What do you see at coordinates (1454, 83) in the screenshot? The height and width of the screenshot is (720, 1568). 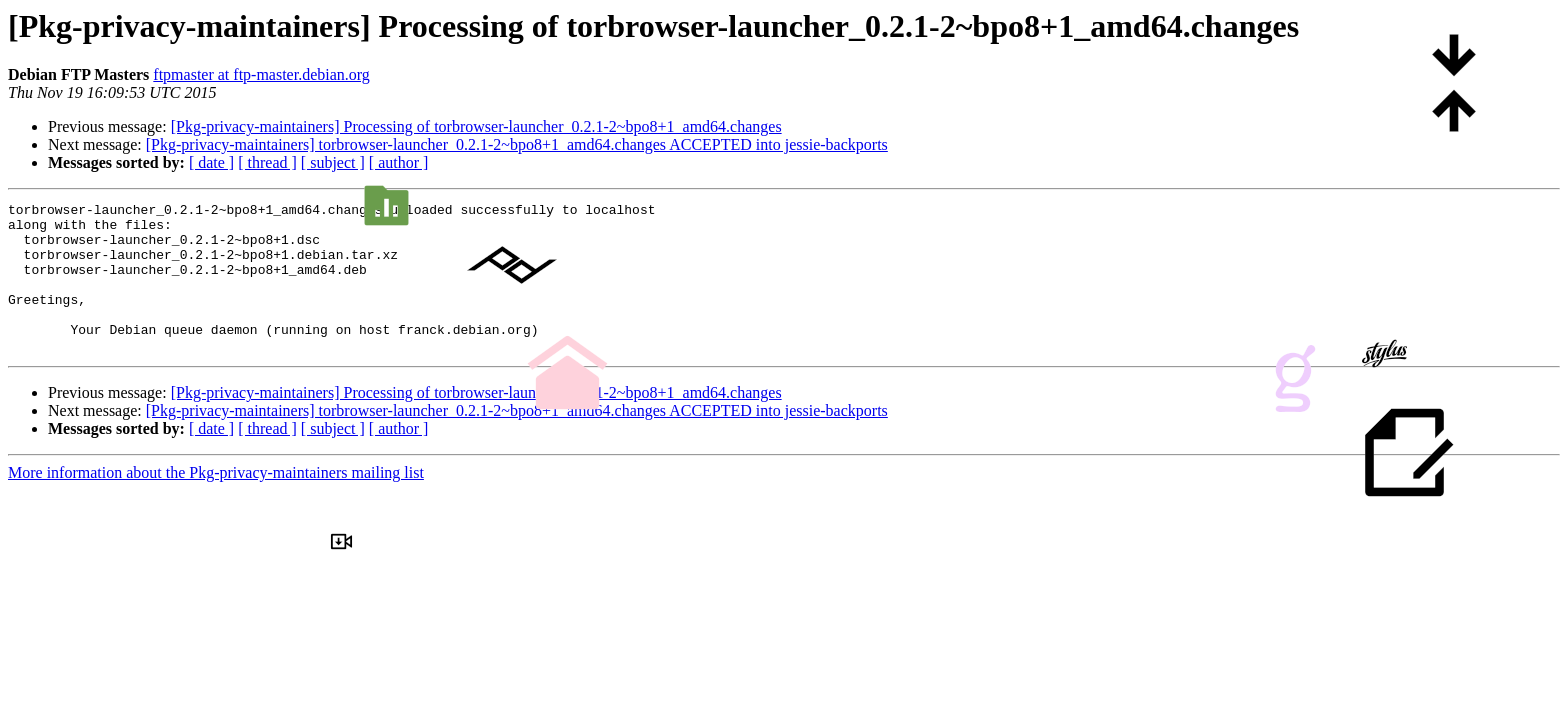 I see `collapse content vertically` at bounding box center [1454, 83].